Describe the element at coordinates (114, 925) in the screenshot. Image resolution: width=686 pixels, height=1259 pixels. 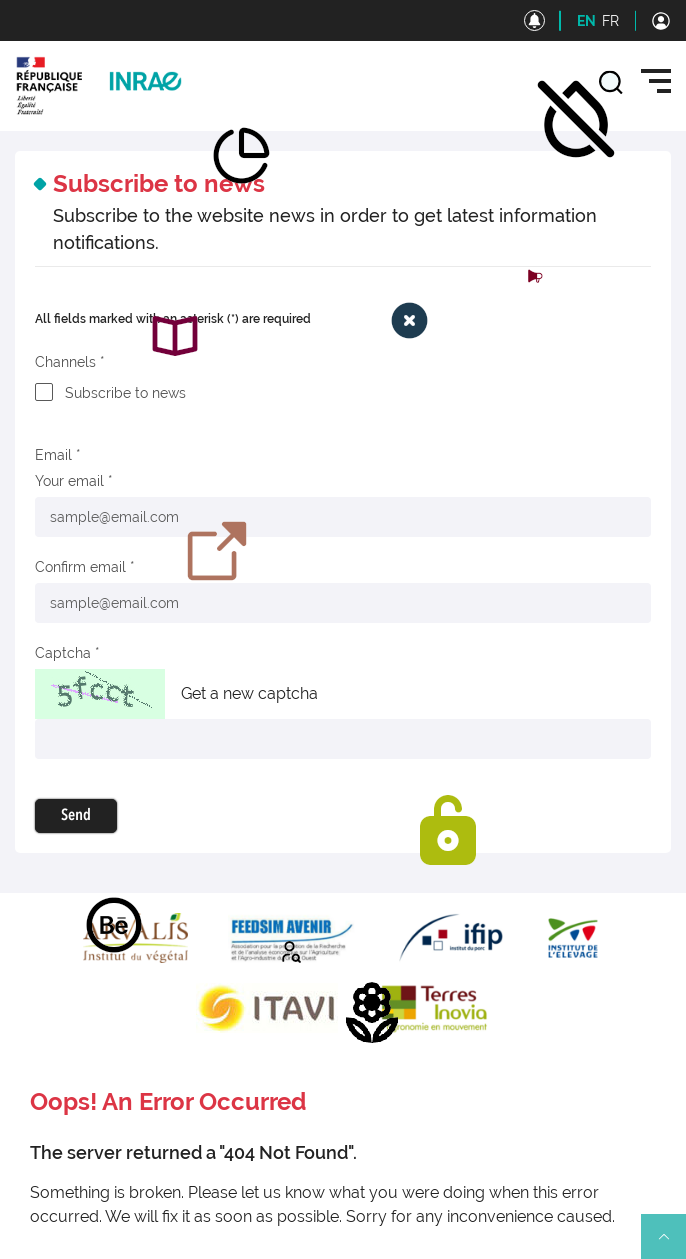
I see `visit Behance profile` at that location.